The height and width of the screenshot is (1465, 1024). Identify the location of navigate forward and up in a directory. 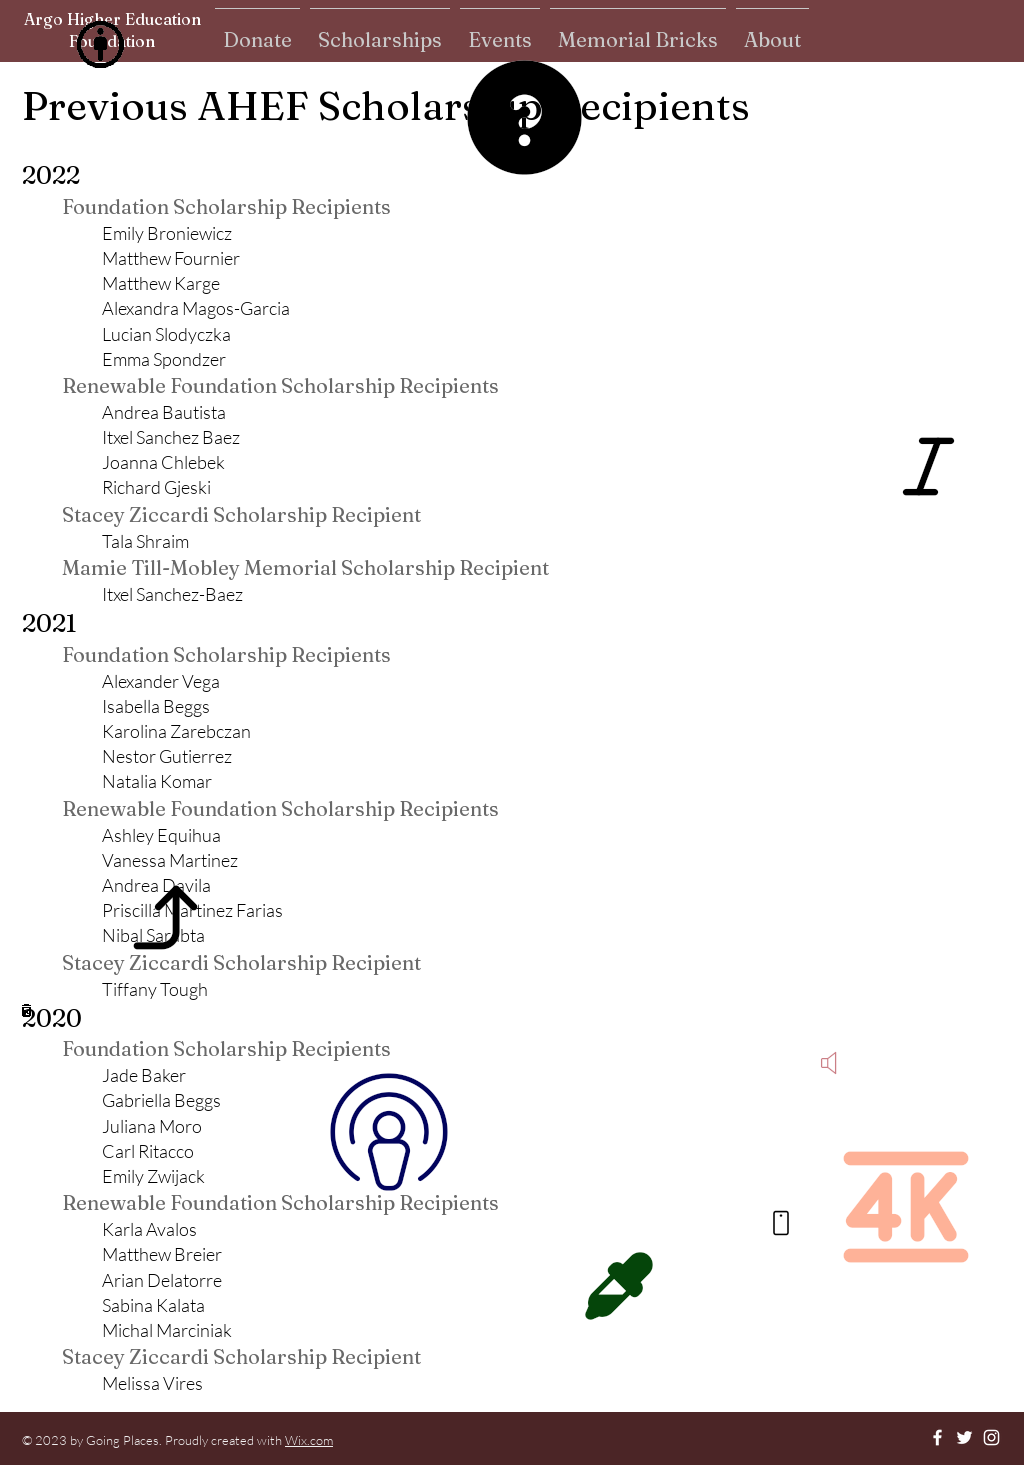
(165, 917).